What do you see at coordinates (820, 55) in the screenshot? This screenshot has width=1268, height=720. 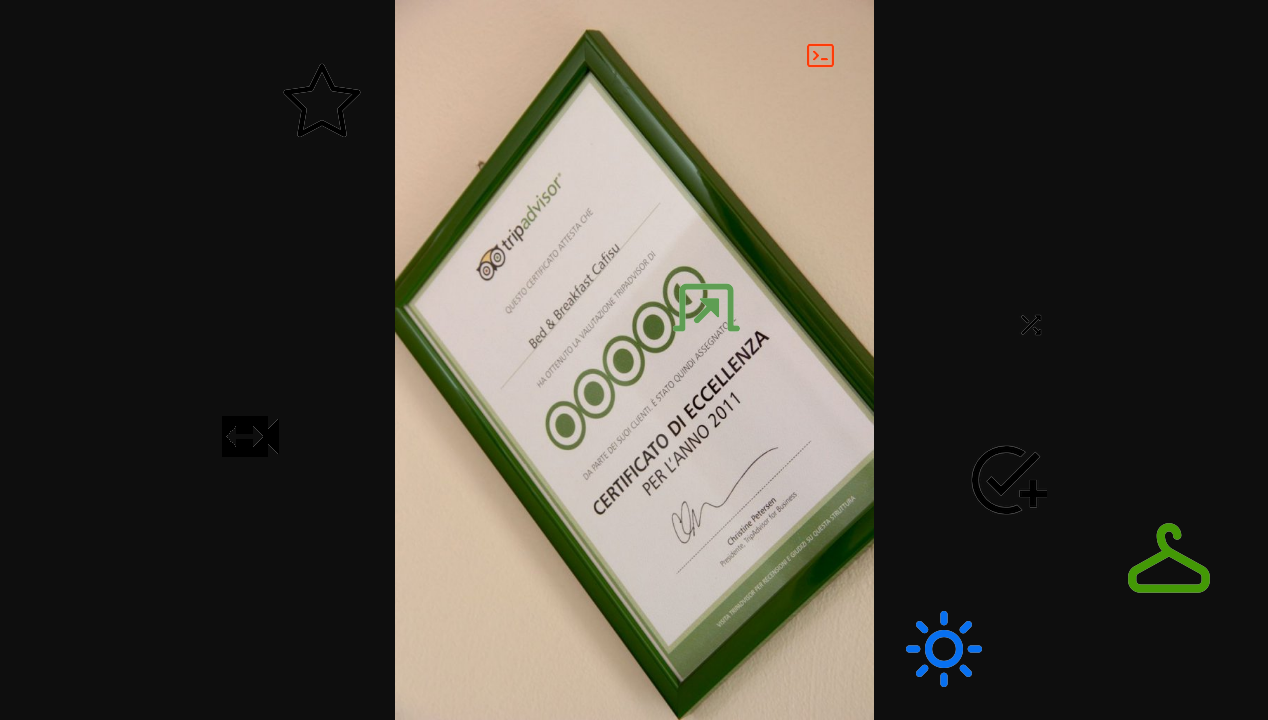 I see `open the command line terminal` at bounding box center [820, 55].